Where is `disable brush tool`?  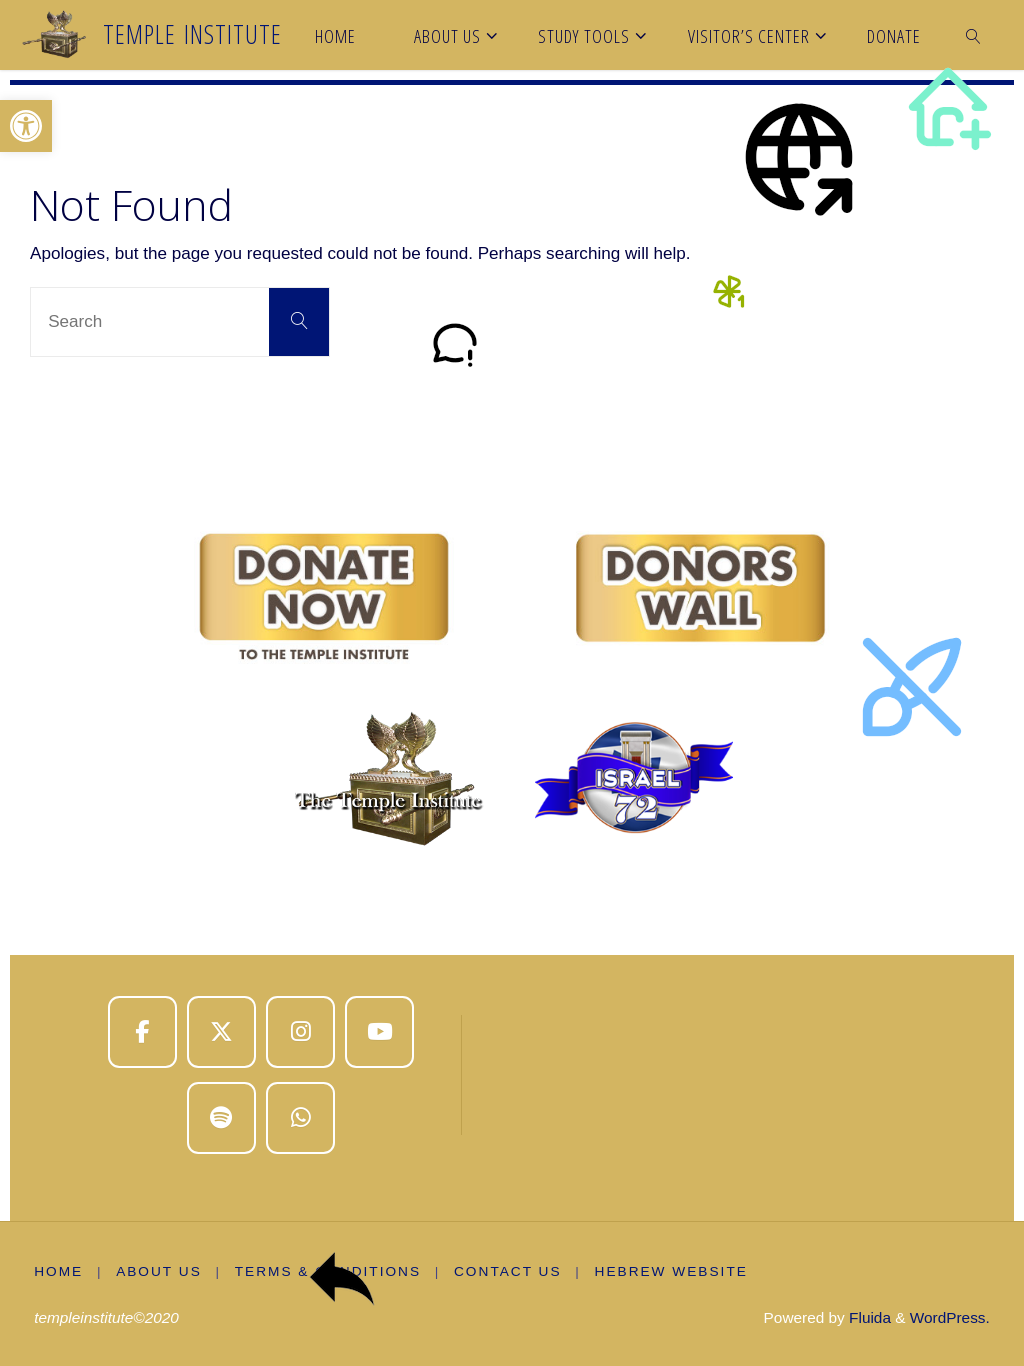 disable brush tool is located at coordinates (912, 687).